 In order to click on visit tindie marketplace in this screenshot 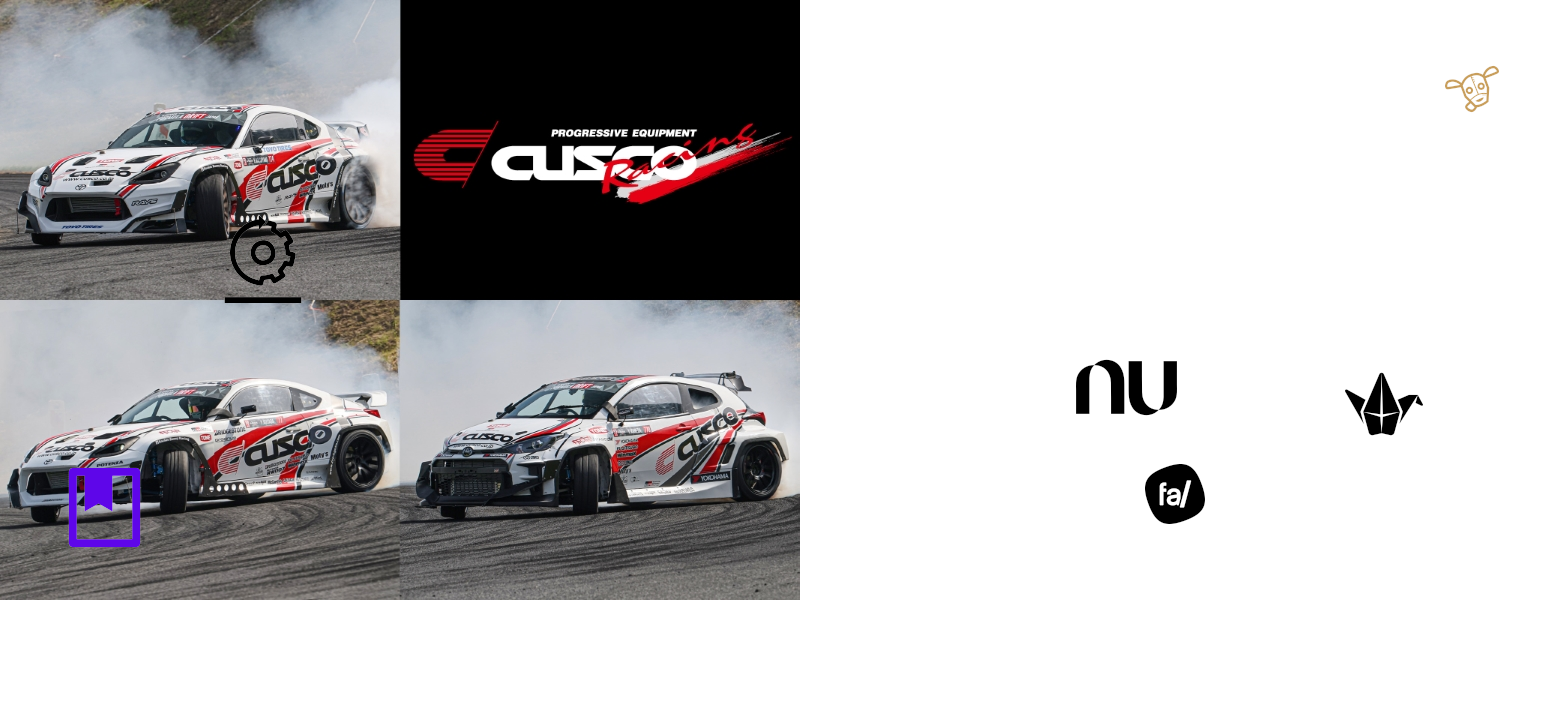, I will do `click(1472, 89)`.